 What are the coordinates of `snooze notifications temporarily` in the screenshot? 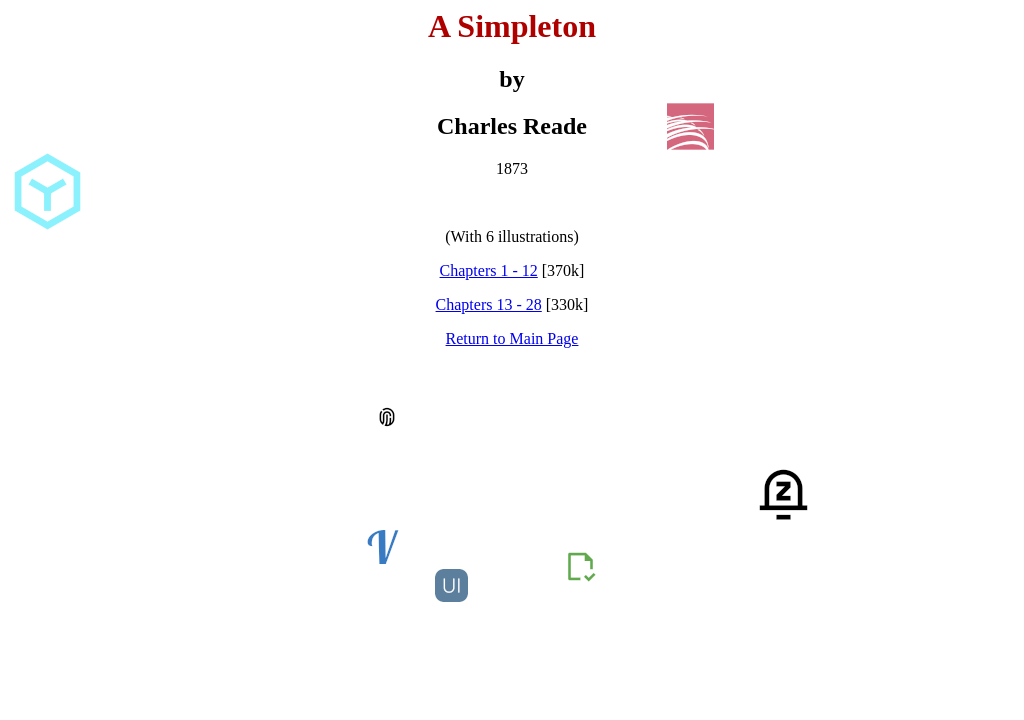 It's located at (783, 493).